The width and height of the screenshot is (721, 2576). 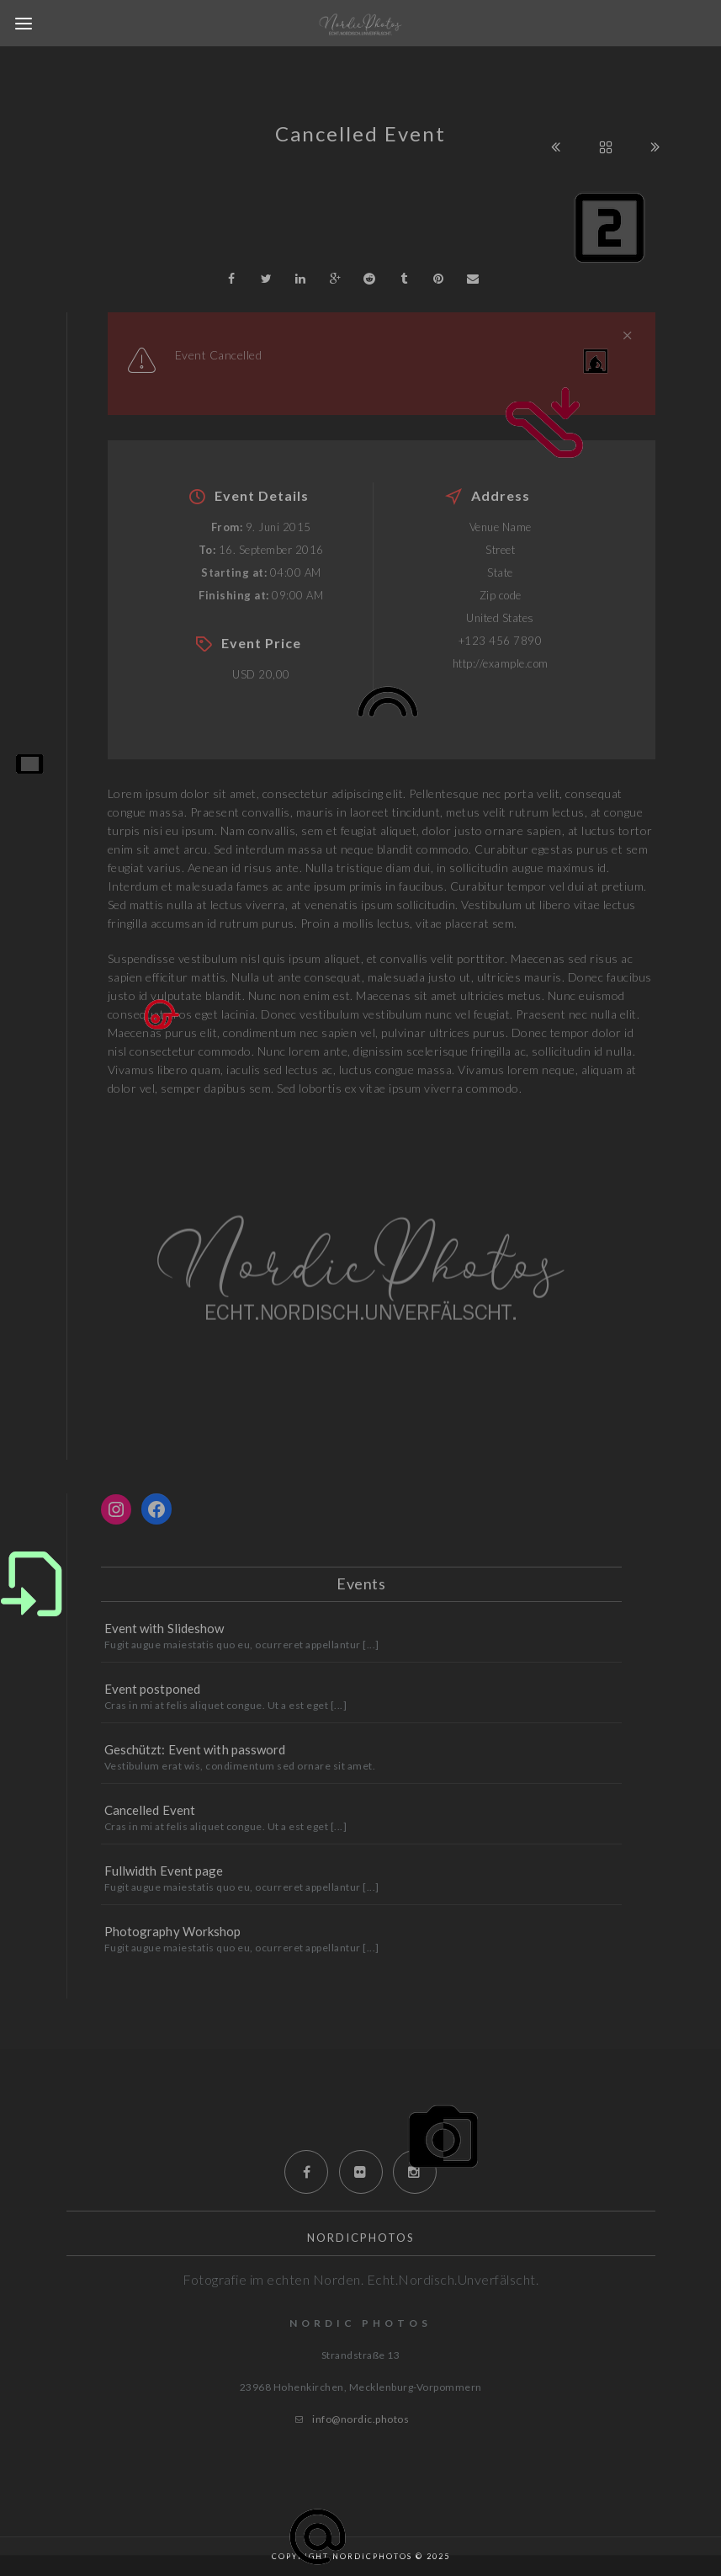 I want to click on switch to tablet view or layout, so click(x=29, y=764).